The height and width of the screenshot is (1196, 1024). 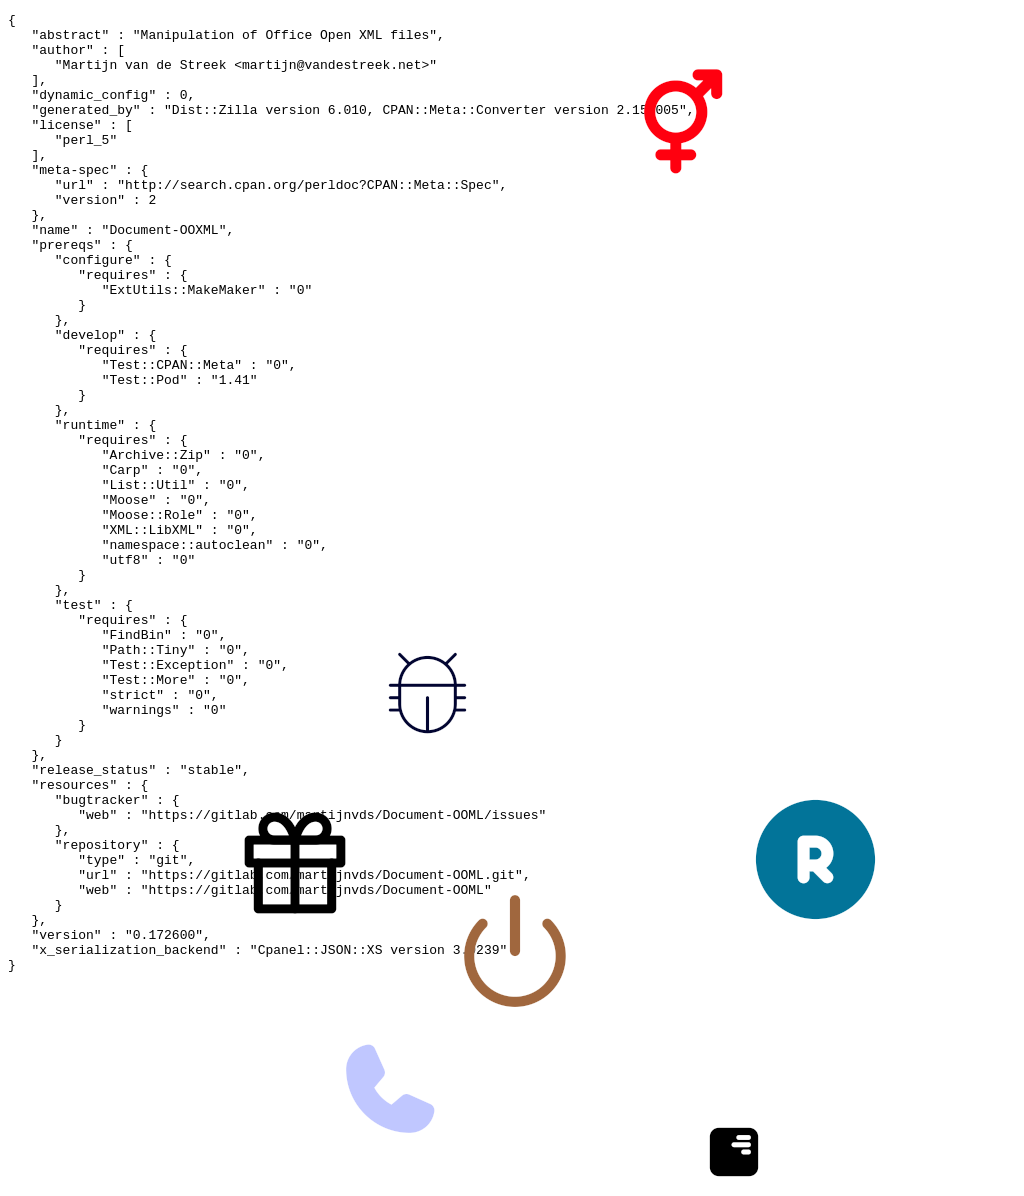 What do you see at coordinates (734, 1152) in the screenshot?
I see `align content to top-right of container` at bounding box center [734, 1152].